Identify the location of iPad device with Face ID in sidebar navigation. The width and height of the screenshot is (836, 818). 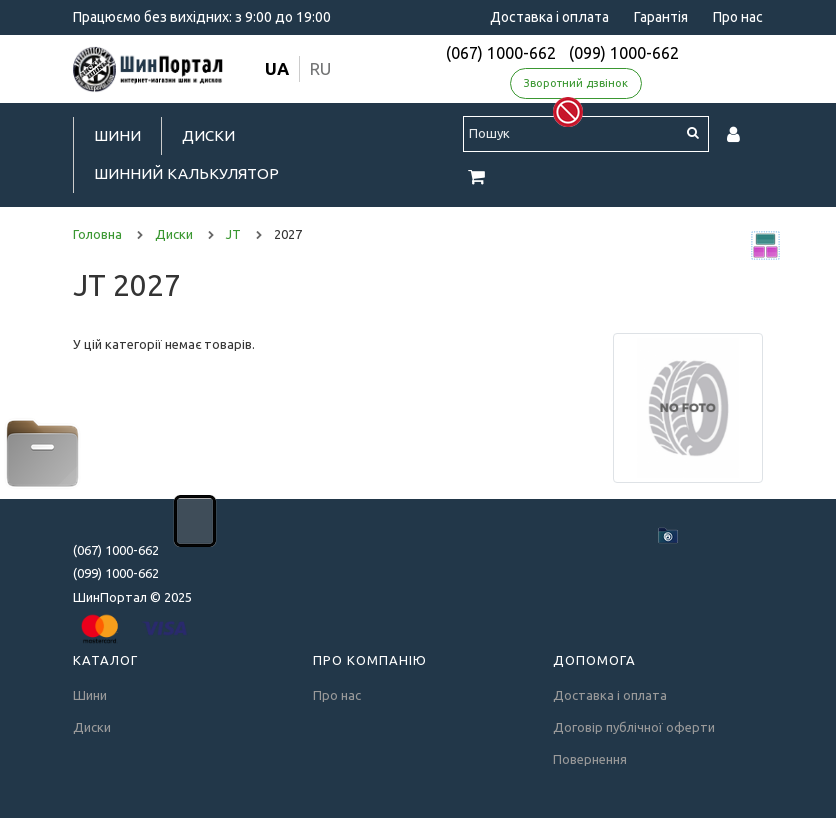
(195, 521).